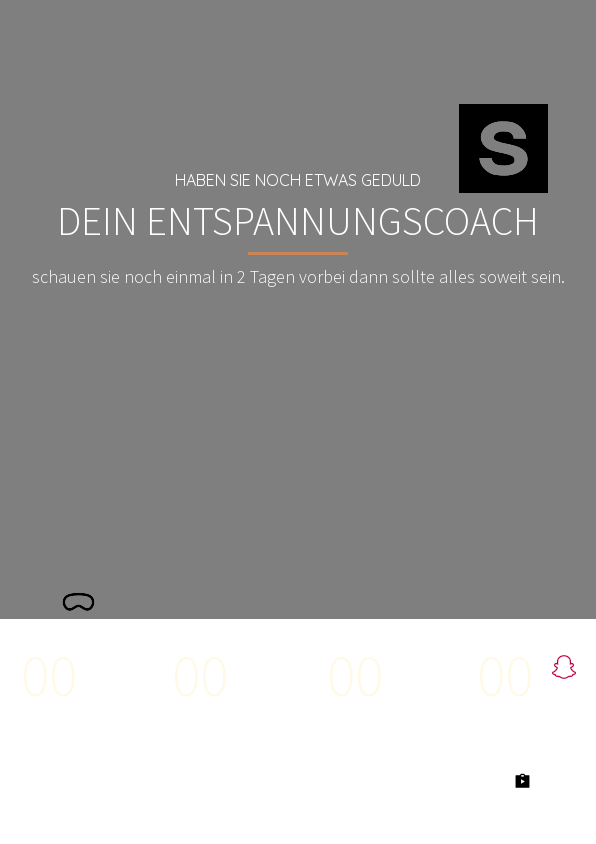 The height and width of the screenshot is (844, 596). What do you see at coordinates (78, 601) in the screenshot?
I see `access virtual reality or immersive mode` at bounding box center [78, 601].